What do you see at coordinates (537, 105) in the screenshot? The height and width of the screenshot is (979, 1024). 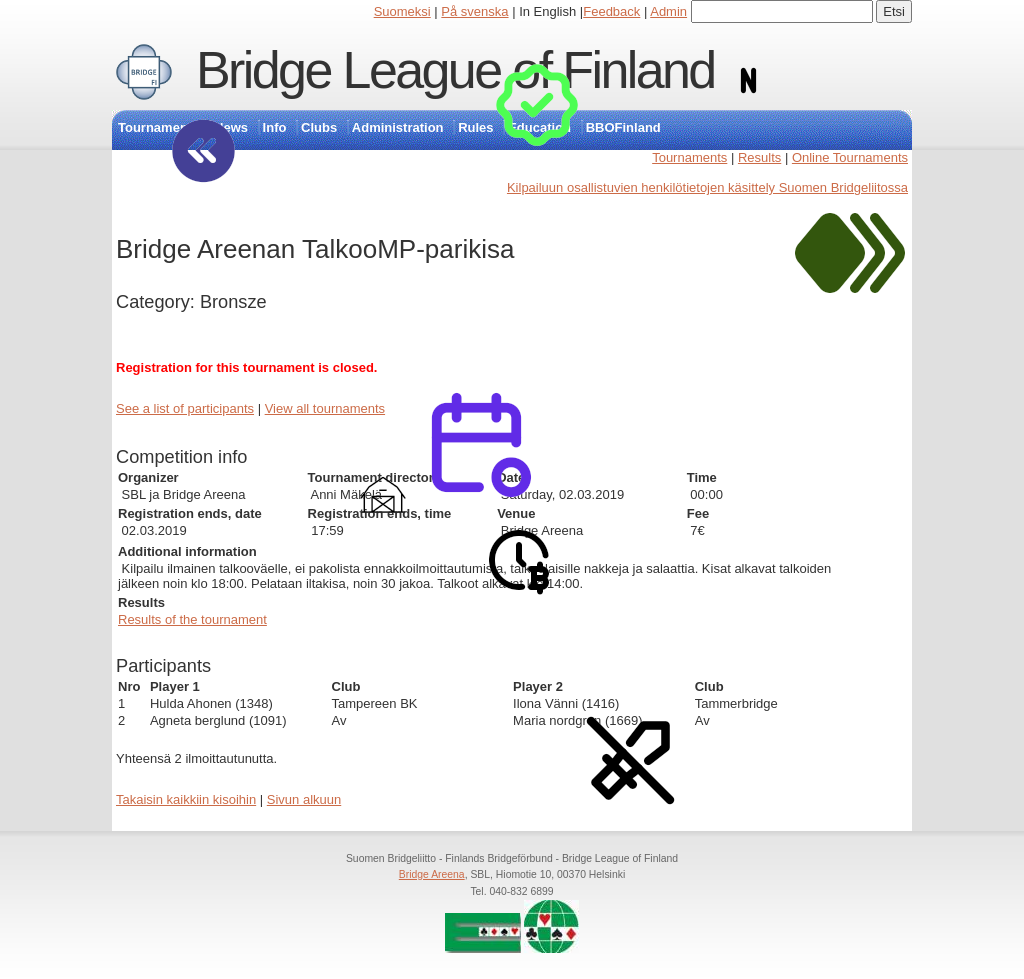 I see `verified or authenticated status indicator` at bounding box center [537, 105].